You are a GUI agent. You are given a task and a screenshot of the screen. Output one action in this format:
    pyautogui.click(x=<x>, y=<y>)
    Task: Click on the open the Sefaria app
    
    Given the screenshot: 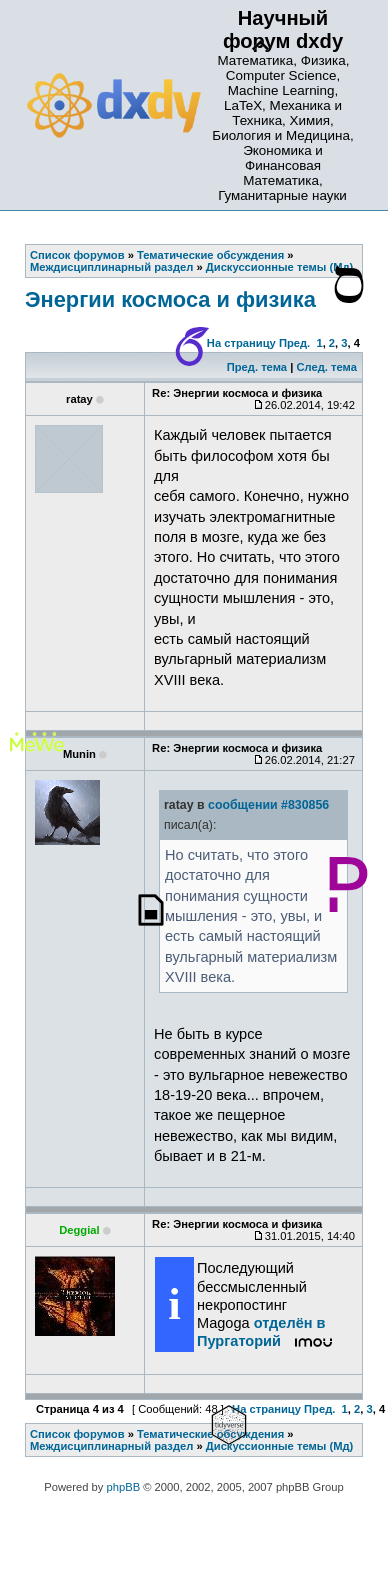 What is the action you would take?
    pyautogui.click(x=349, y=284)
    